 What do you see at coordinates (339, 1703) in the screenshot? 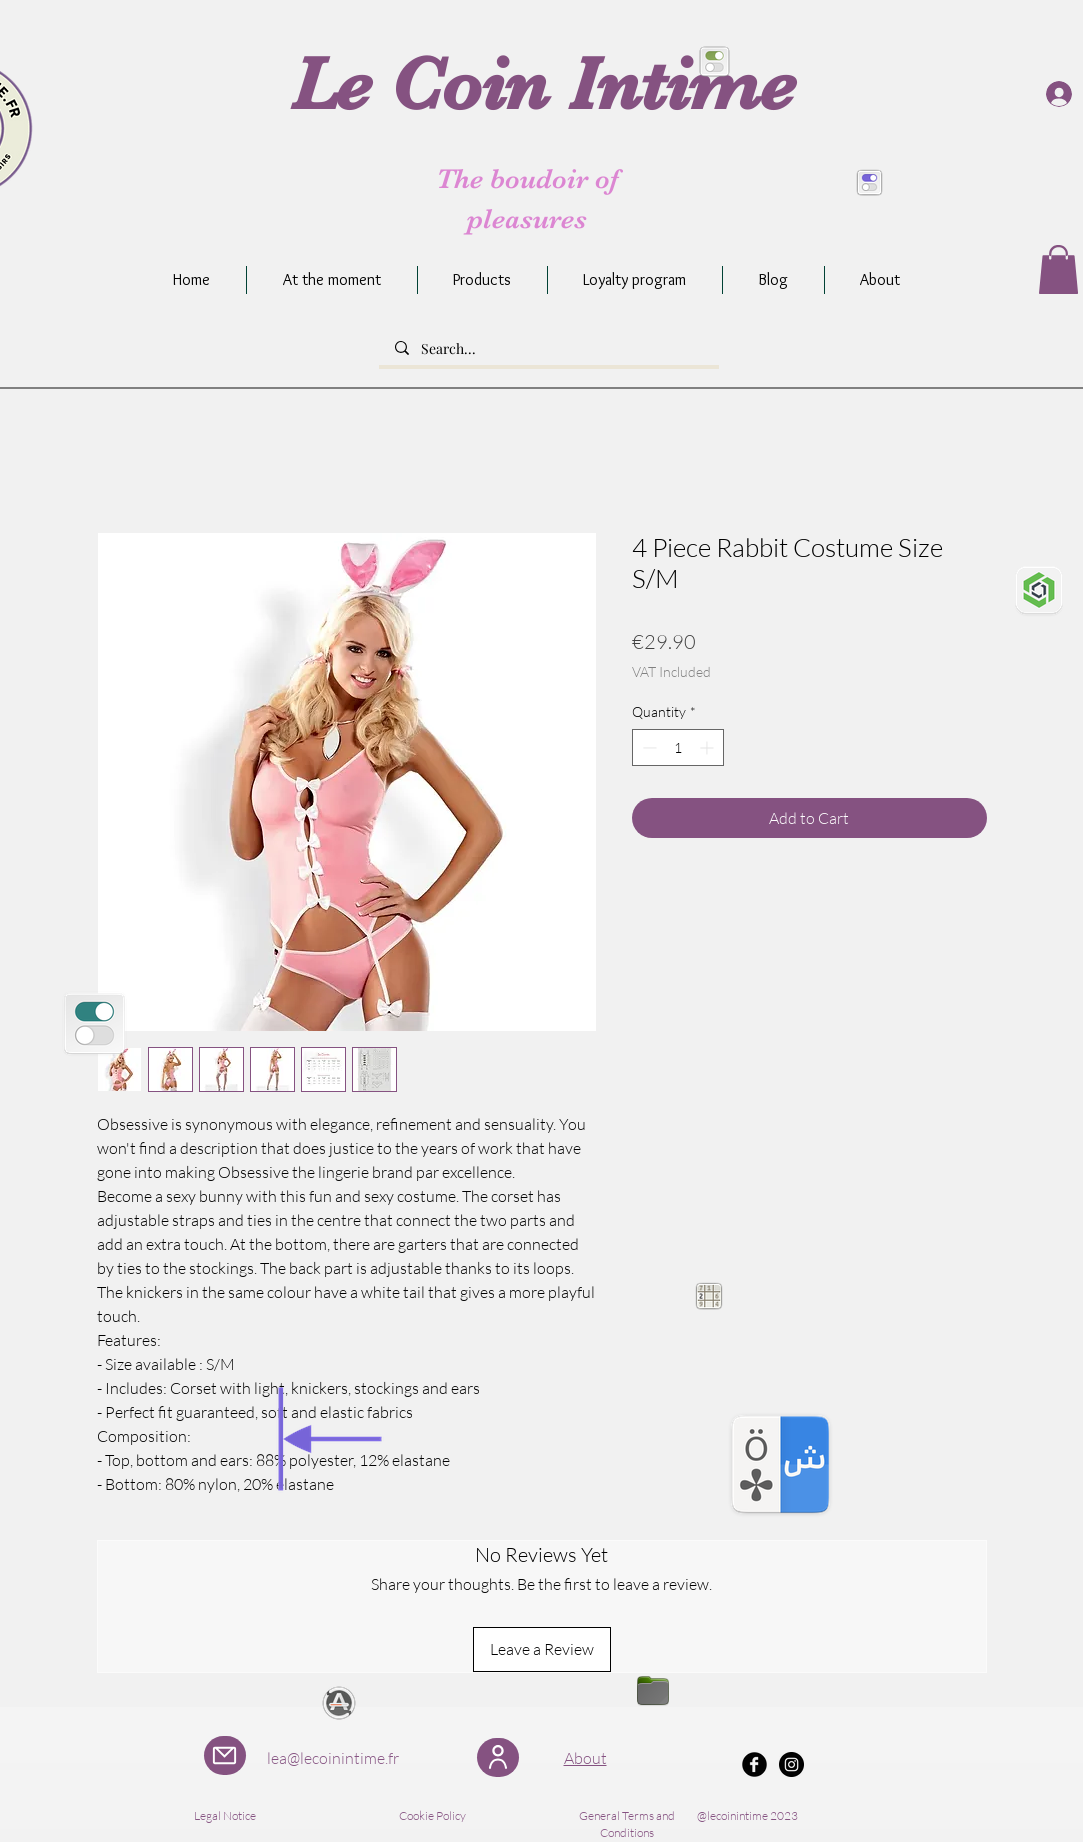
I see `open the system software update application` at bounding box center [339, 1703].